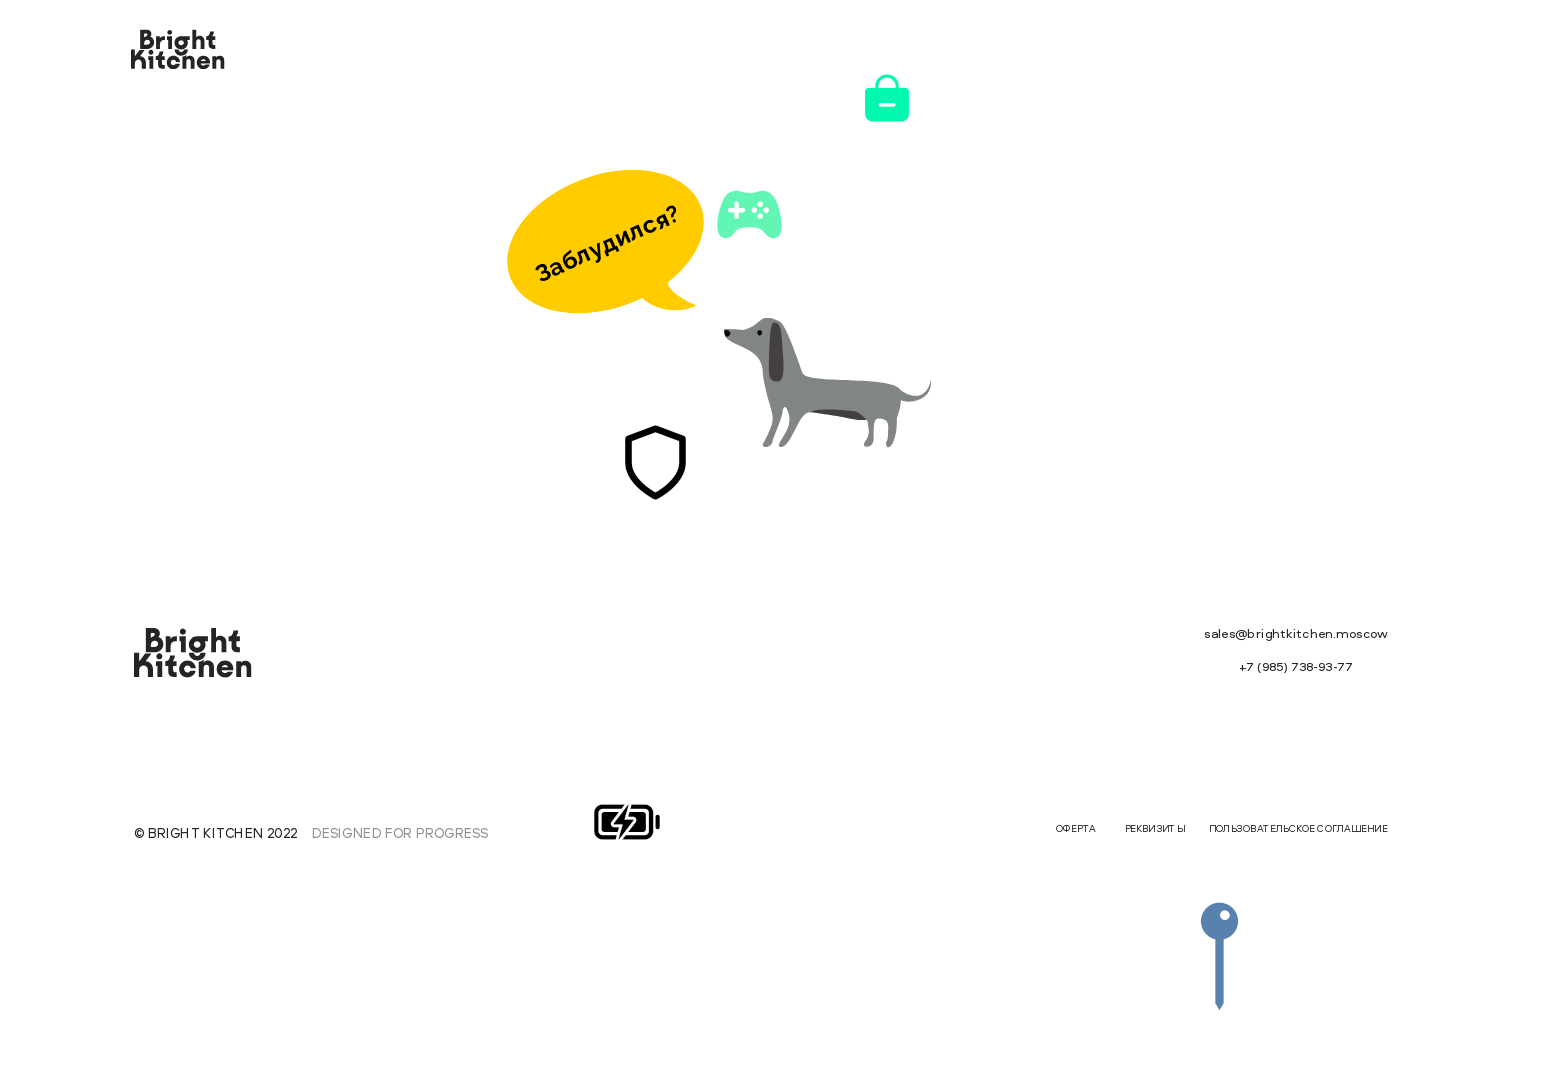 This screenshot has height=1071, width=1568. I want to click on access gaming features or settings, so click(749, 214).